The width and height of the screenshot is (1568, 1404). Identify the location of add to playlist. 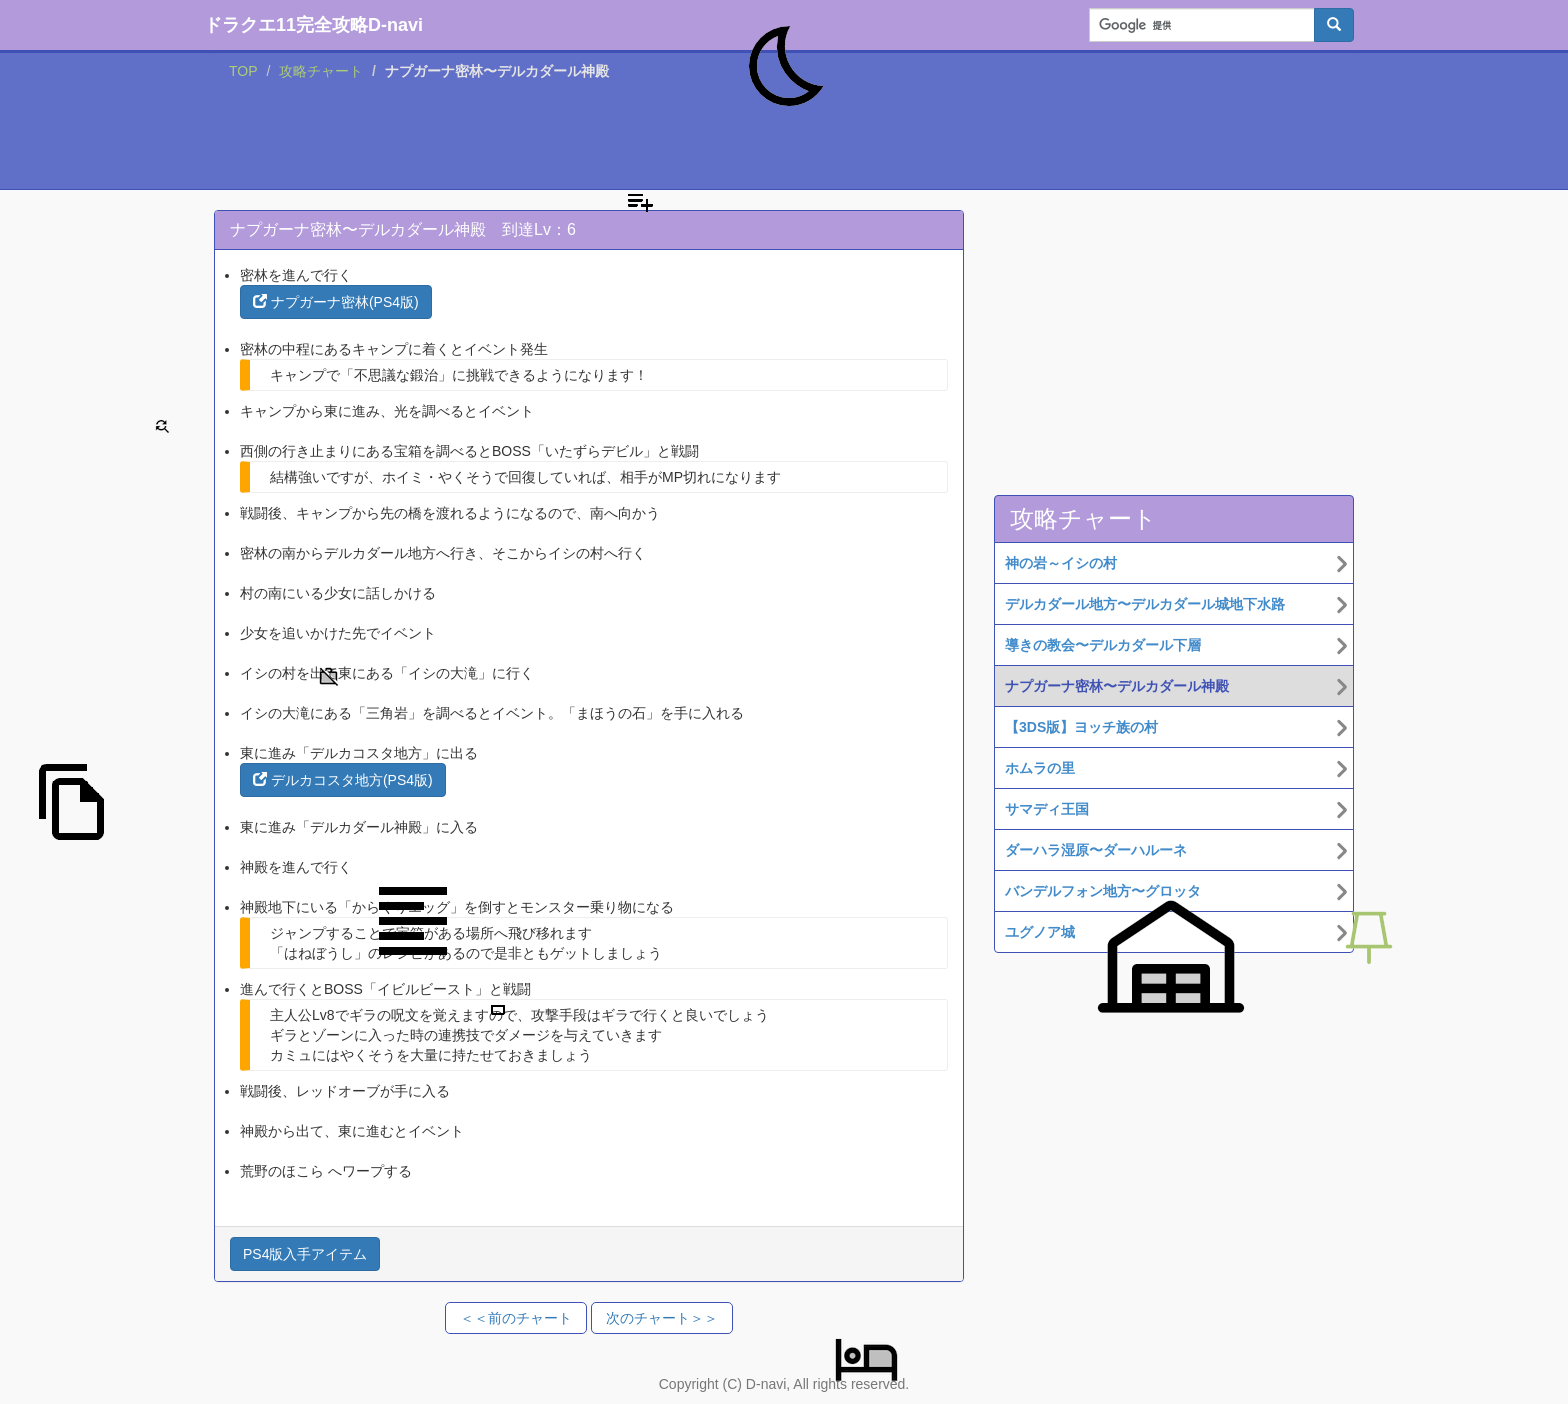
(640, 201).